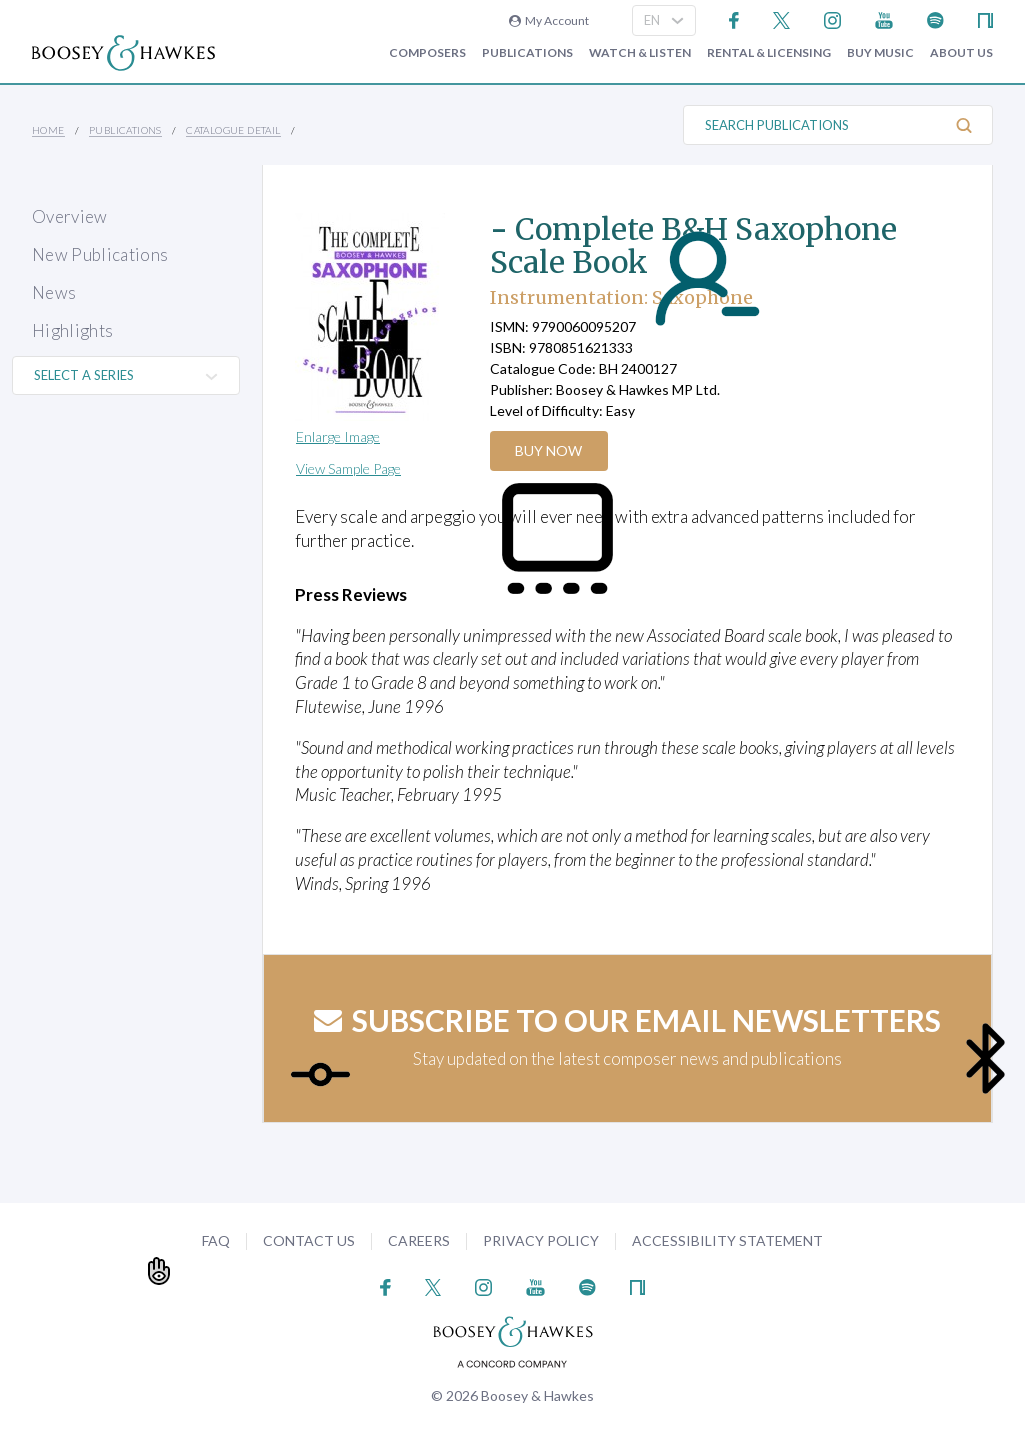 Image resolution: width=1025 pixels, height=1435 pixels. What do you see at coordinates (557, 538) in the screenshot?
I see `view gallery in thumbnail grid mode` at bounding box center [557, 538].